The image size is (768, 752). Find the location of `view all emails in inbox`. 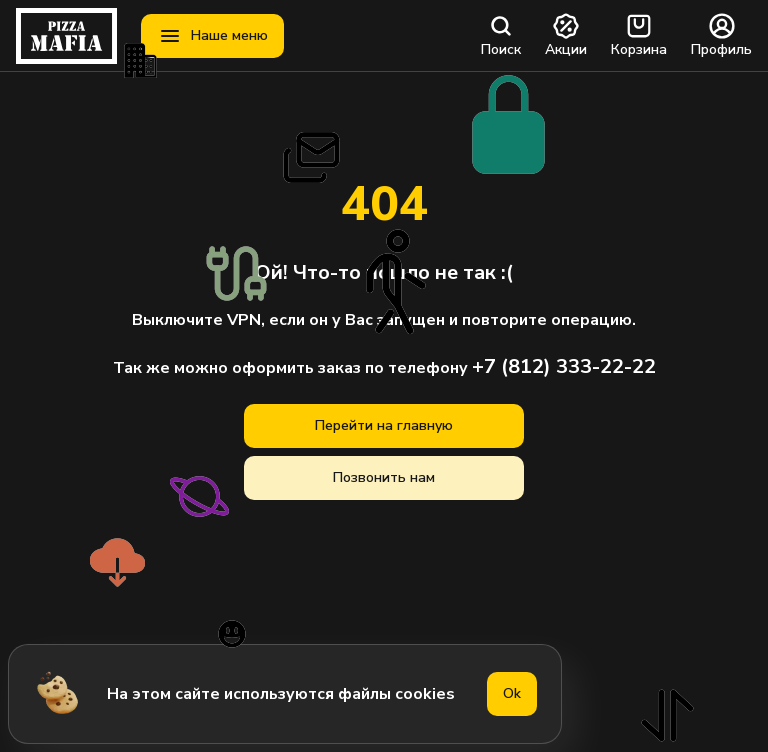

view all emails in inbox is located at coordinates (311, 157).